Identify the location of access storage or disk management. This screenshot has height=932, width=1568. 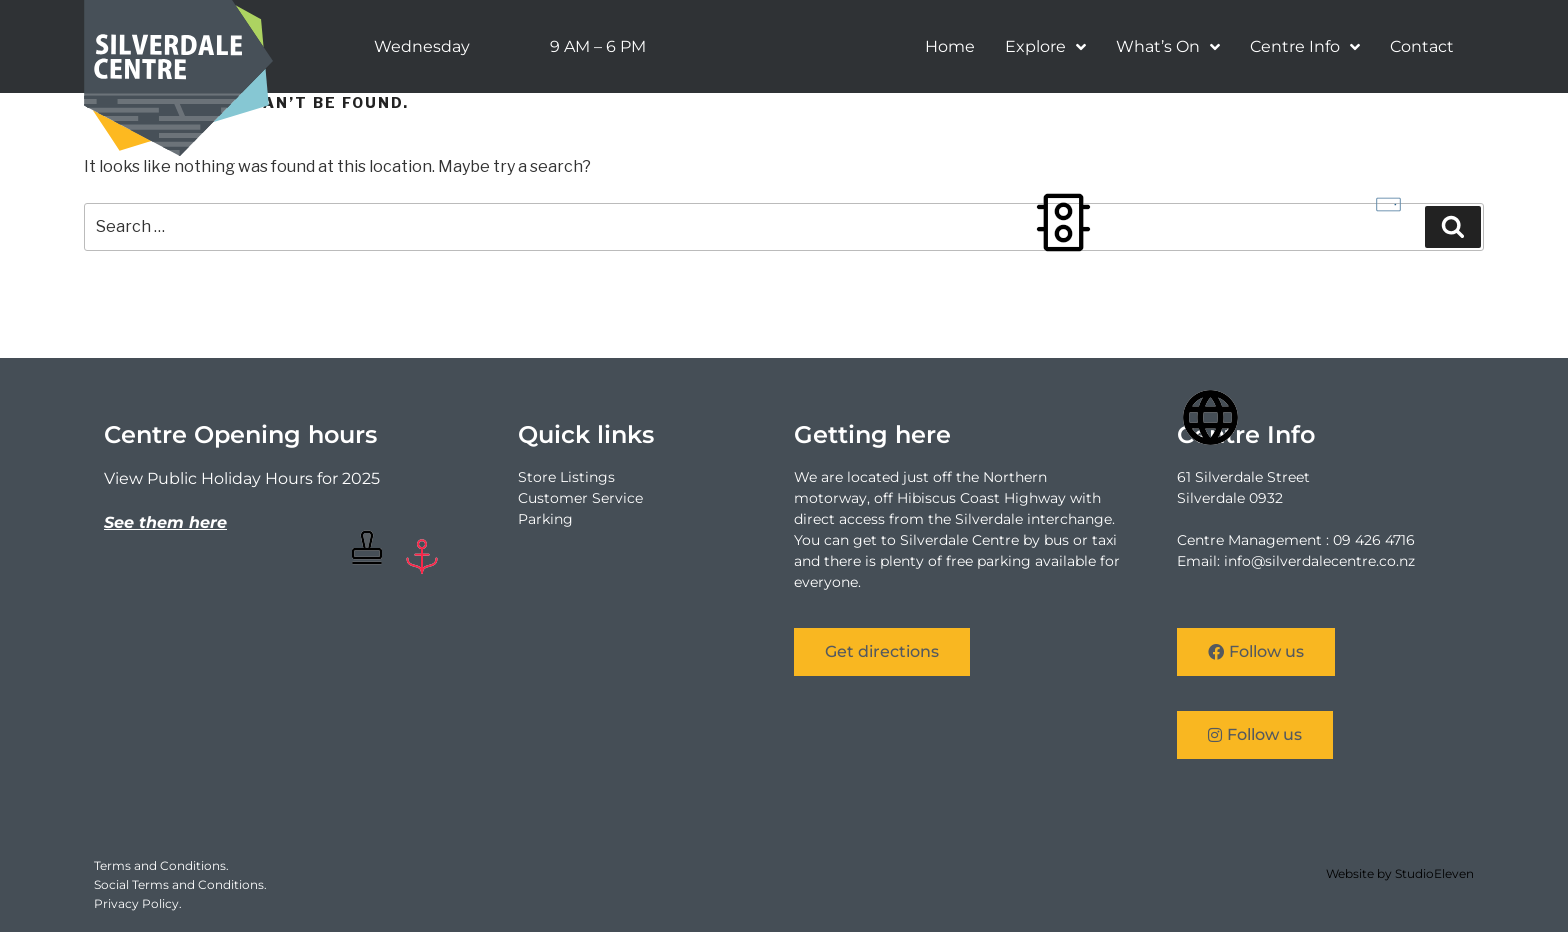
(1388, 204).